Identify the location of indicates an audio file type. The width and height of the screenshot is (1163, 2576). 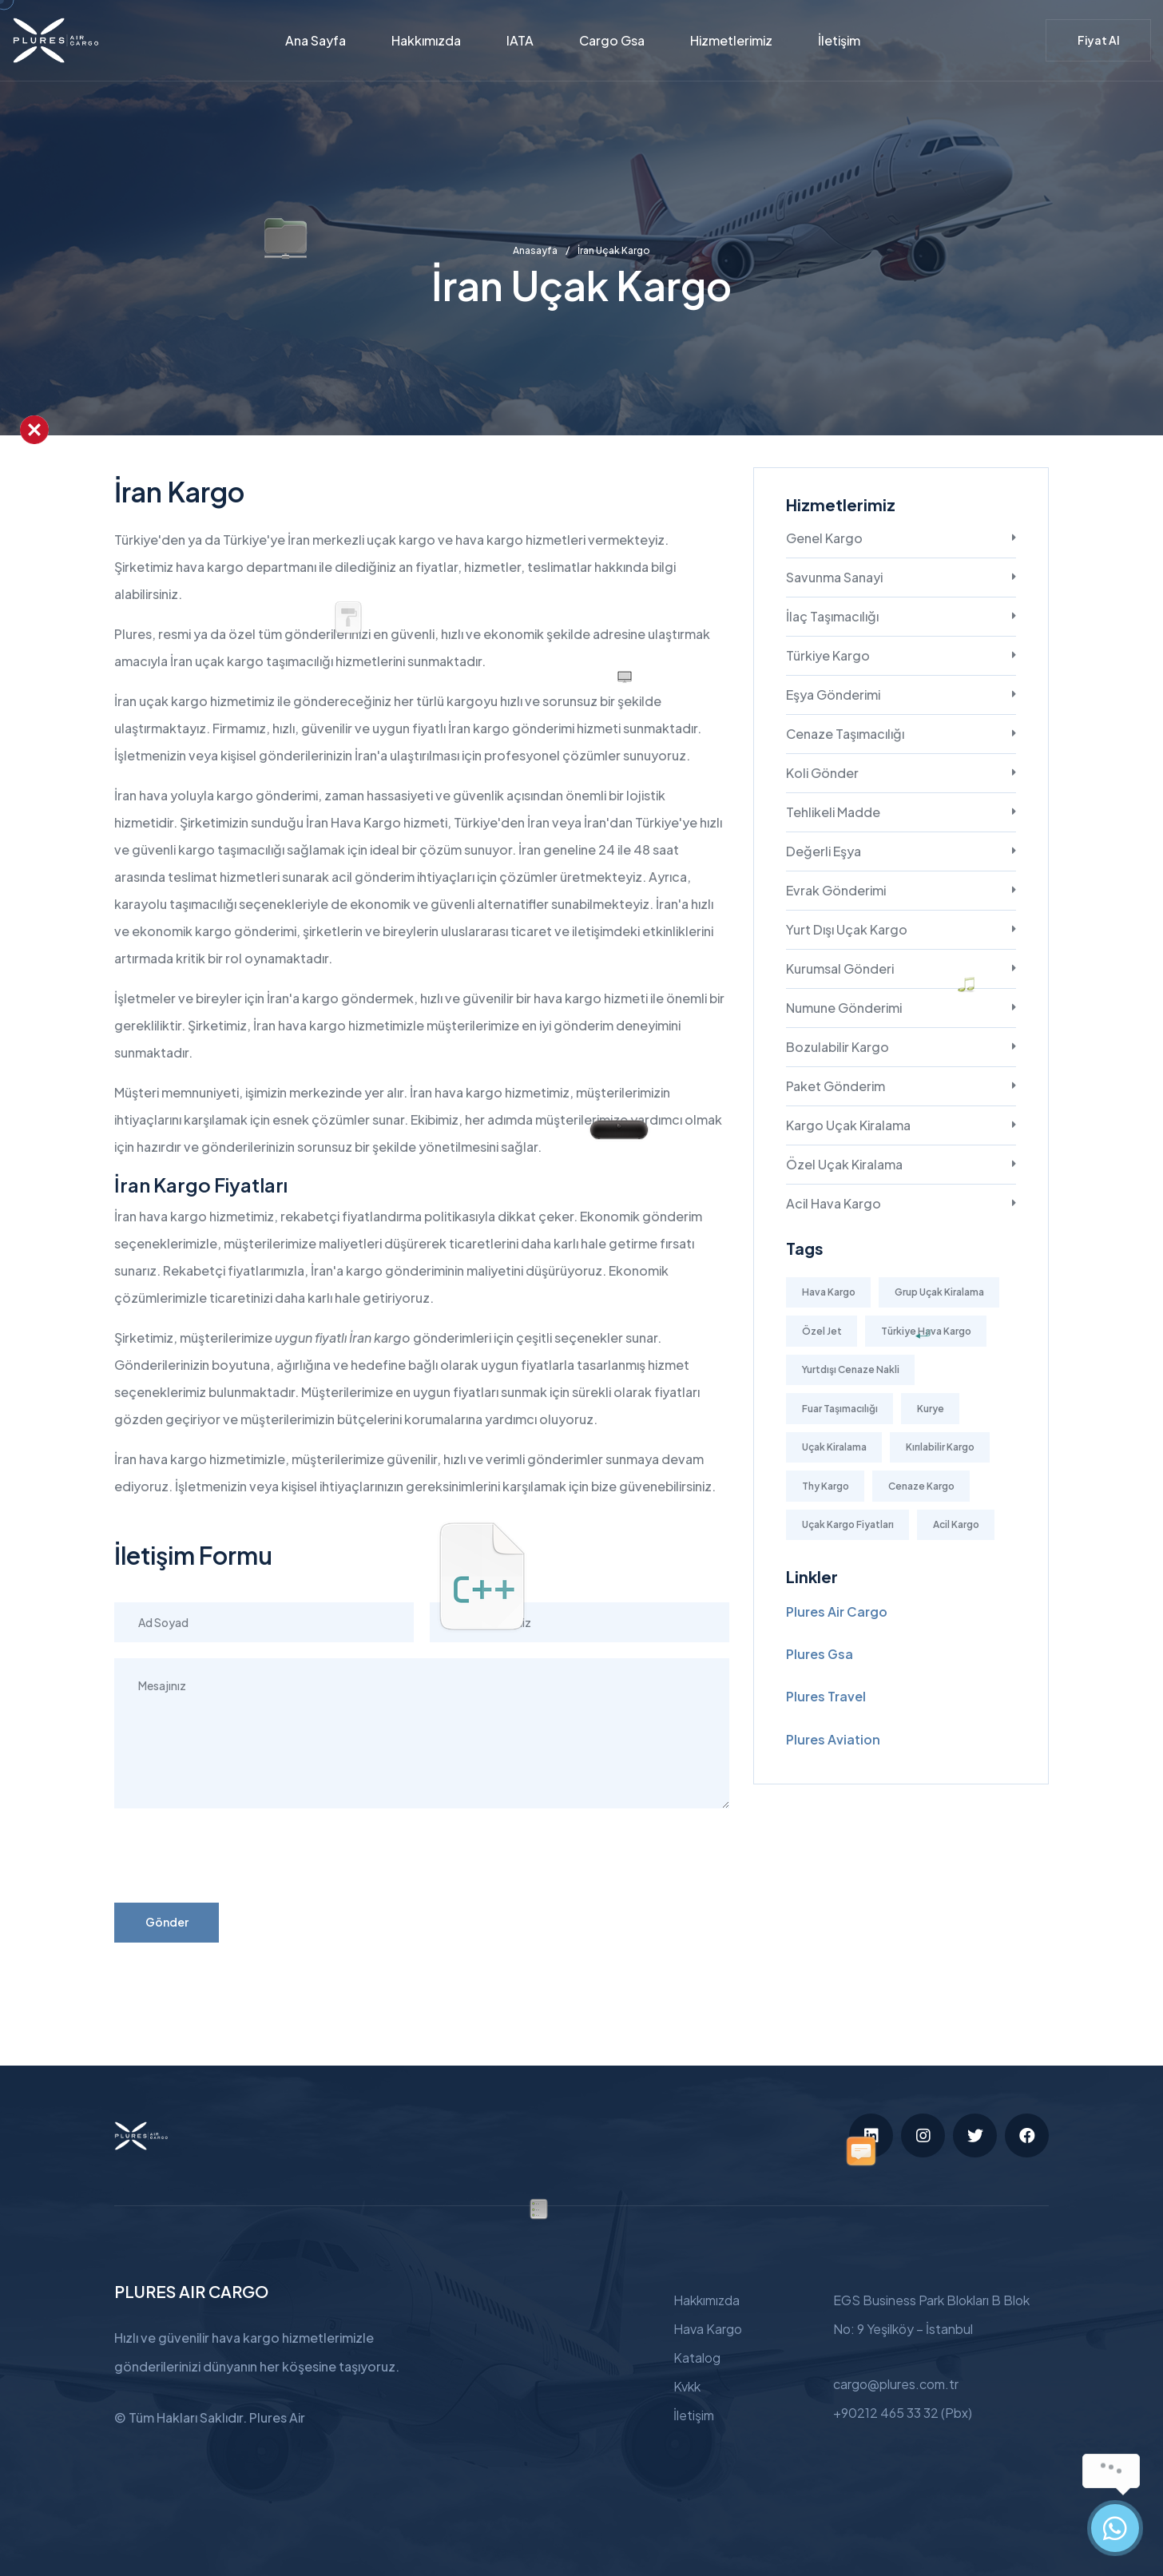
(966, 984).